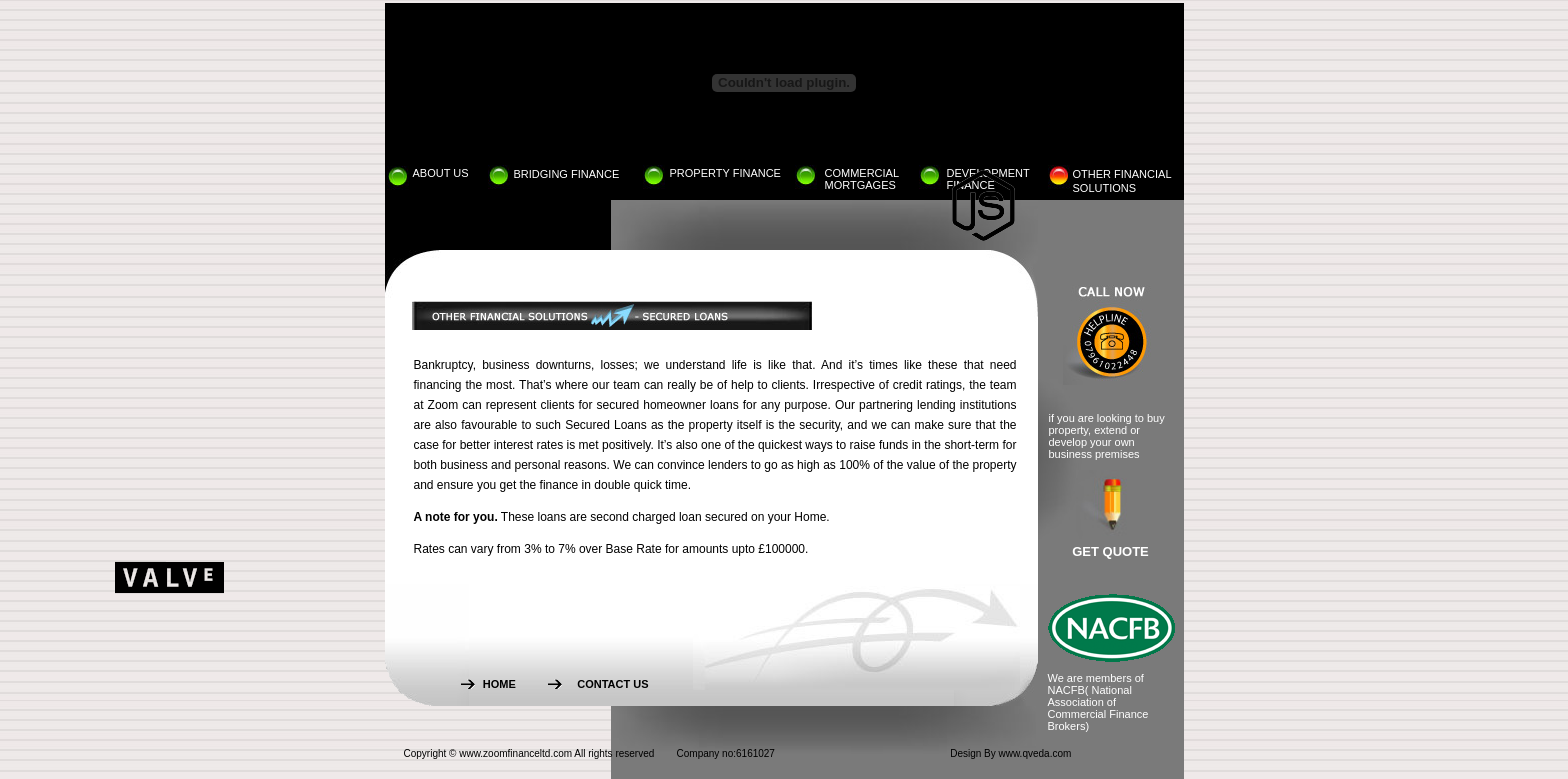 The height and width of the screenshot is (779, 1568). What do you see at coordinates (983, 205) in the screenshot?
I see `Node.js runtime environment logo` at bounding box center [983, 205].